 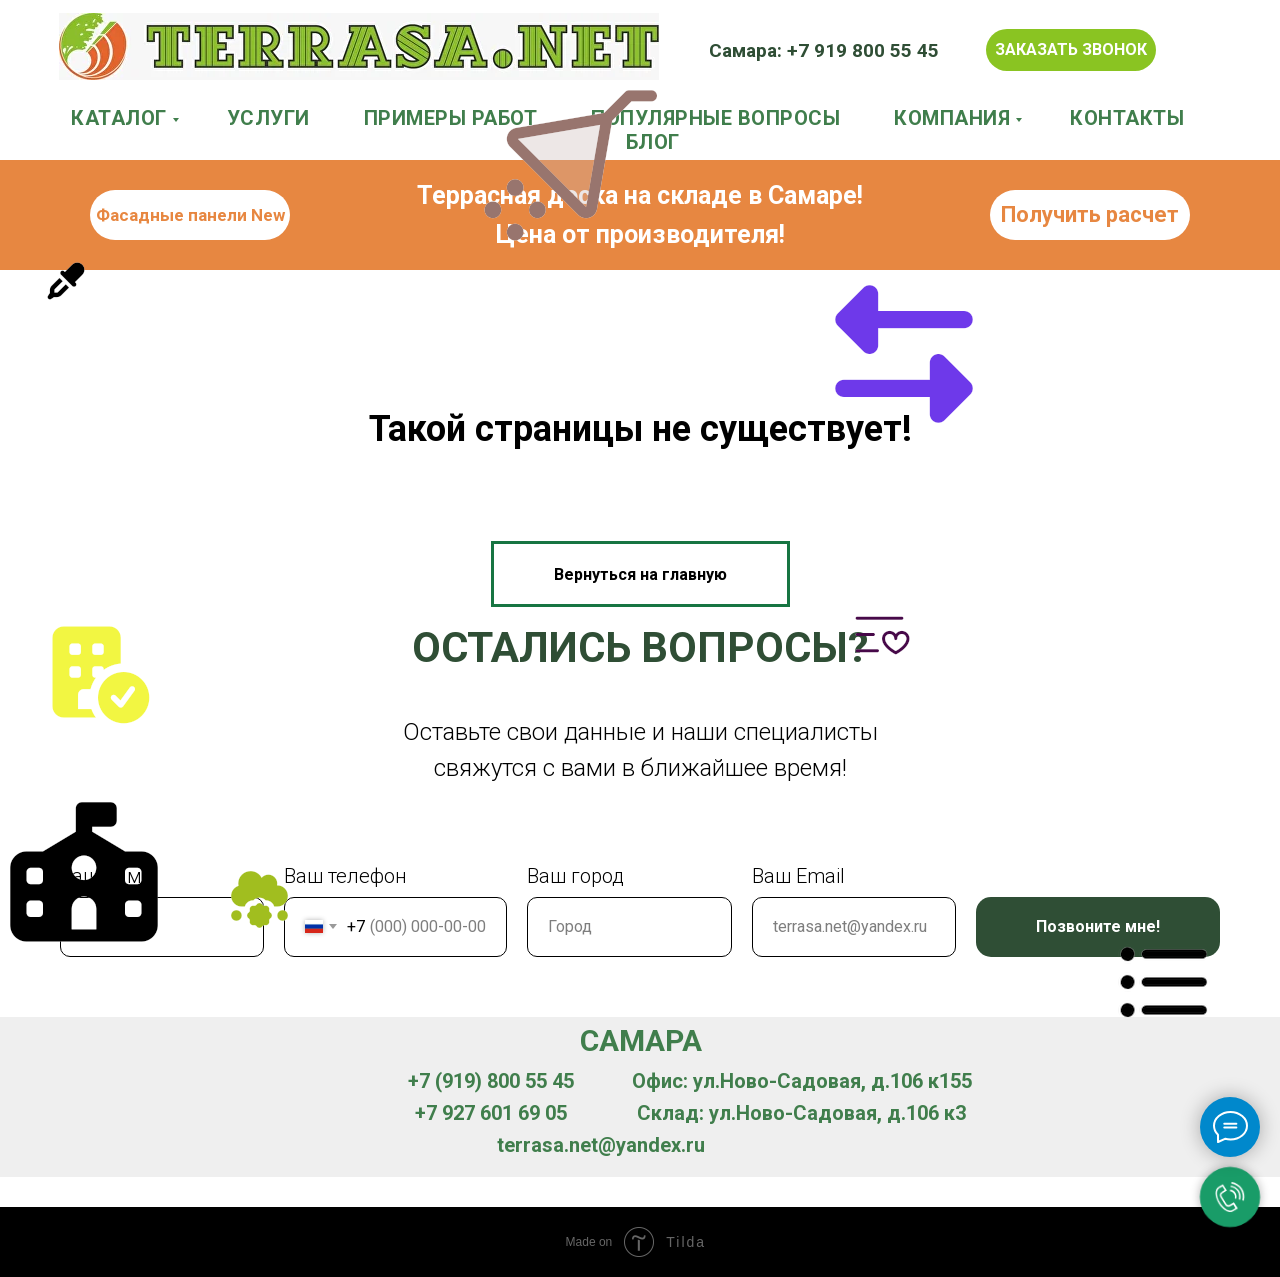 What do you see at coordinates (259, 899) in the screenshot?
I see `indicates hail or severe weather conditions` at bounding box center [259, 899].